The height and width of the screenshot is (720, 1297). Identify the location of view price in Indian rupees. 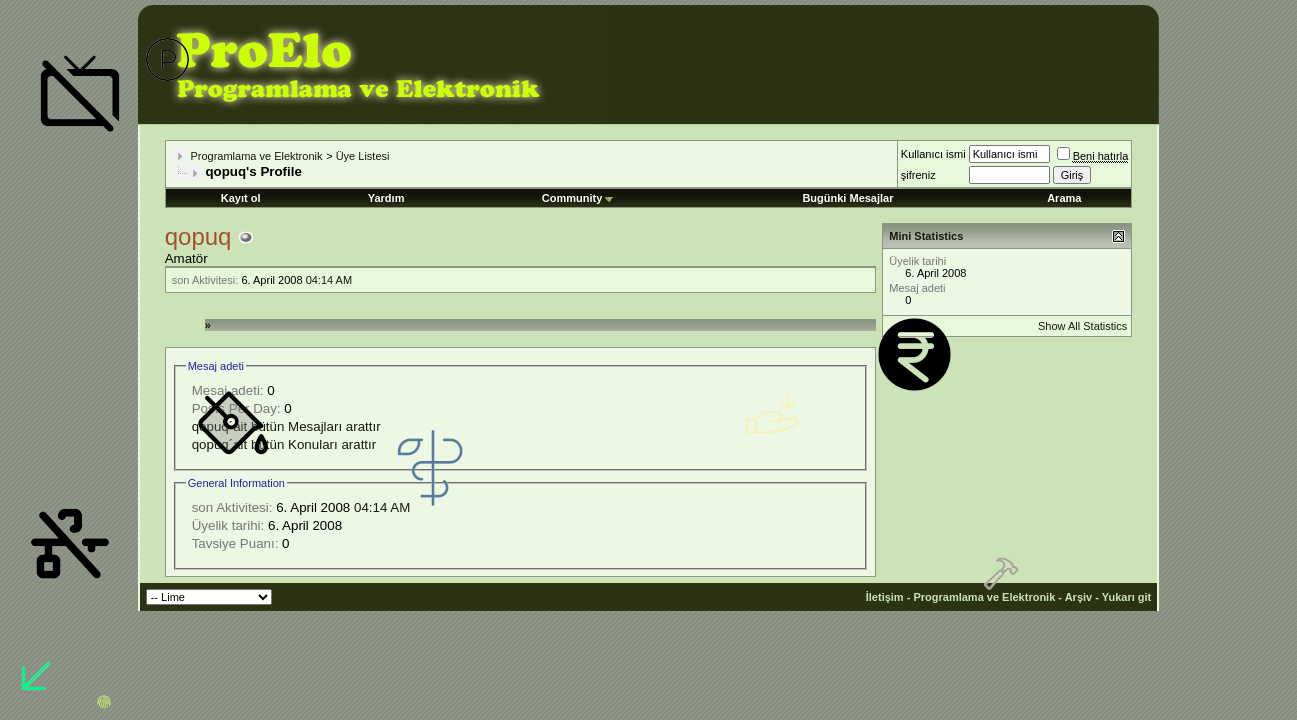
(914, 354).